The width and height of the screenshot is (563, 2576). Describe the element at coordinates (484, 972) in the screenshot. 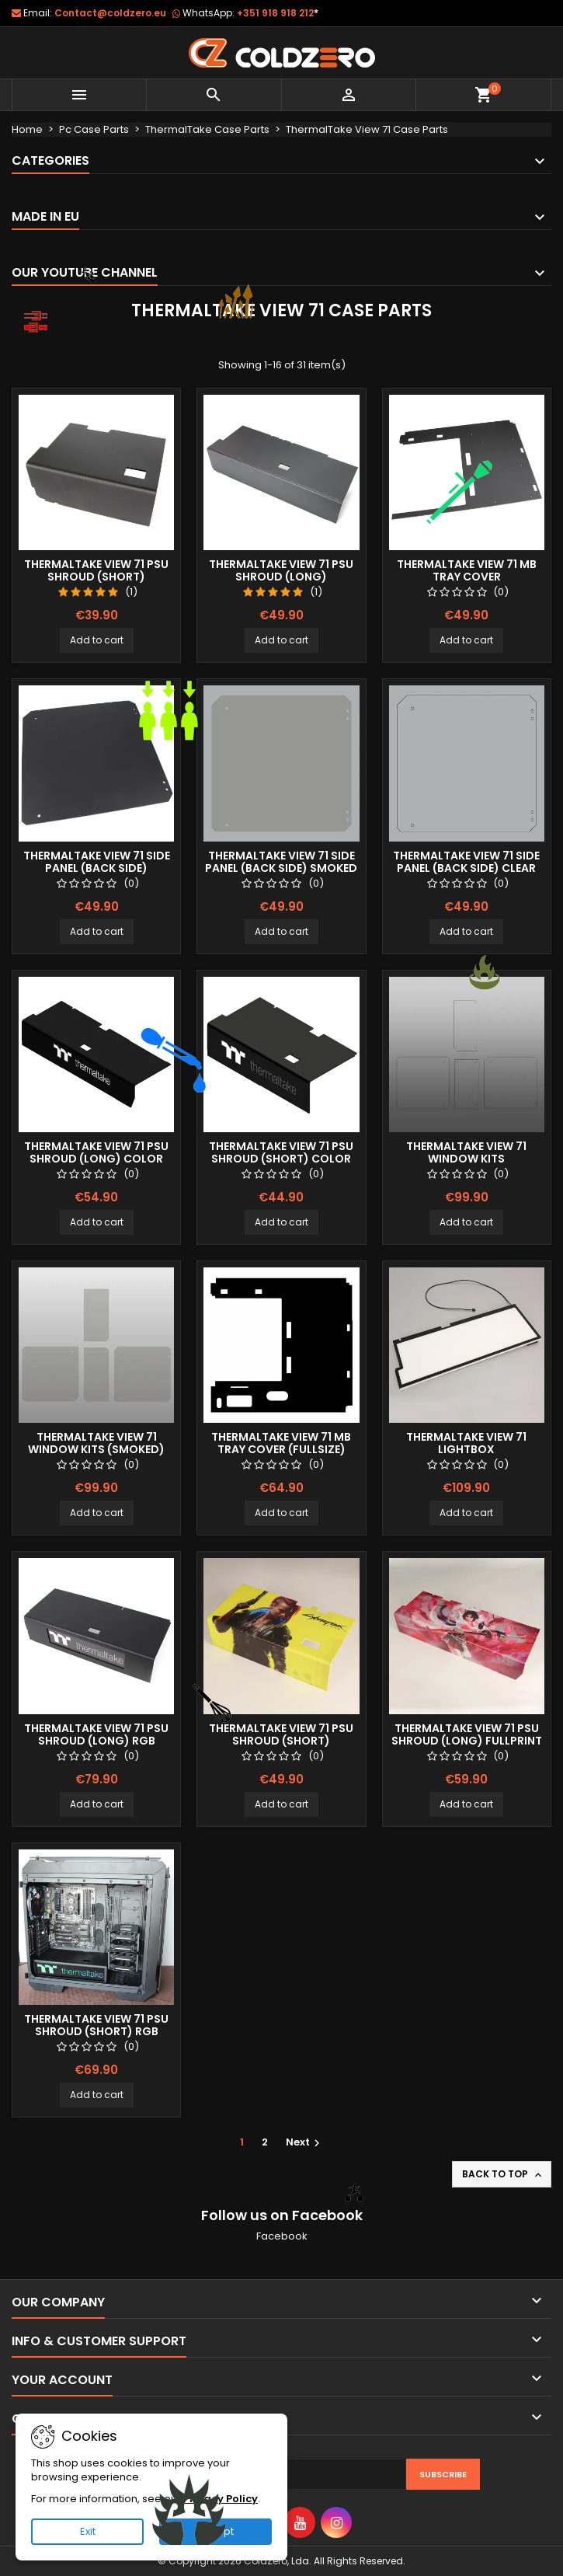

I see `access fire pit or bonfire feature in game` at that location.